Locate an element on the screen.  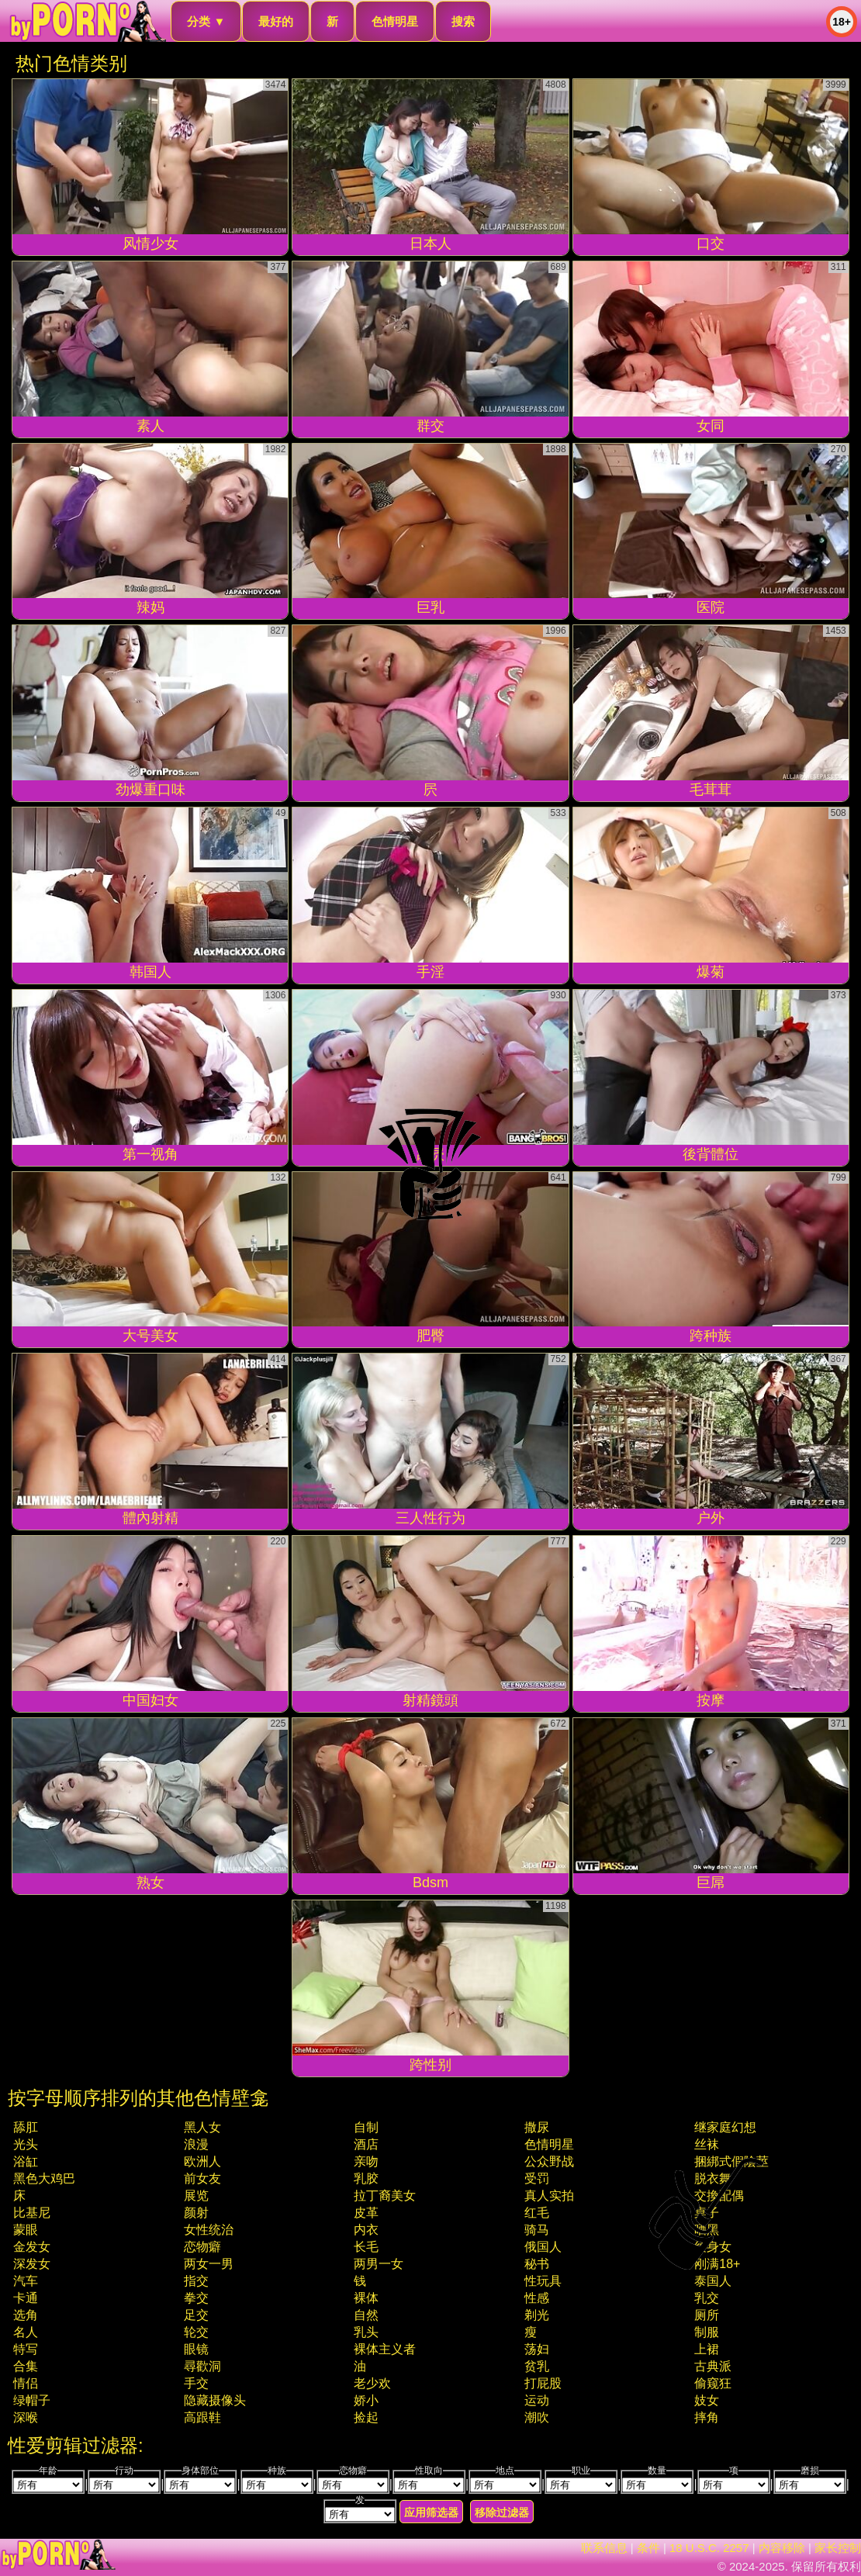
make a purchase or payment is located at coordinates (430, 1164).